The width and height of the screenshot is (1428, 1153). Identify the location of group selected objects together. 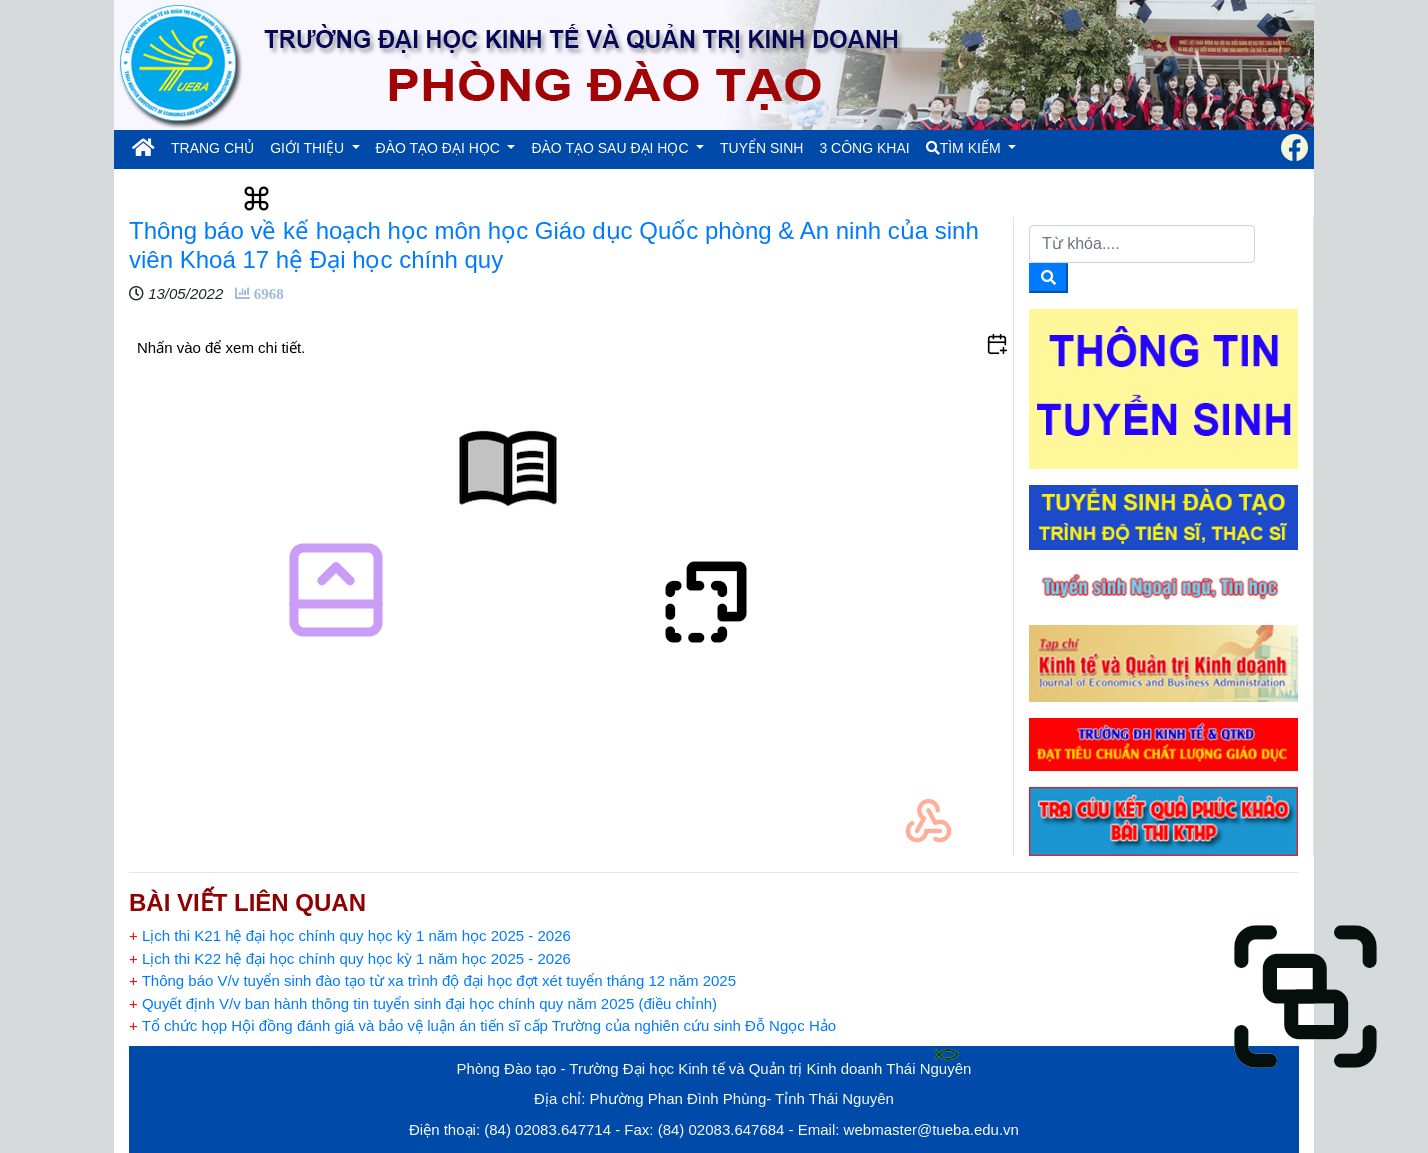
(1305, 996).